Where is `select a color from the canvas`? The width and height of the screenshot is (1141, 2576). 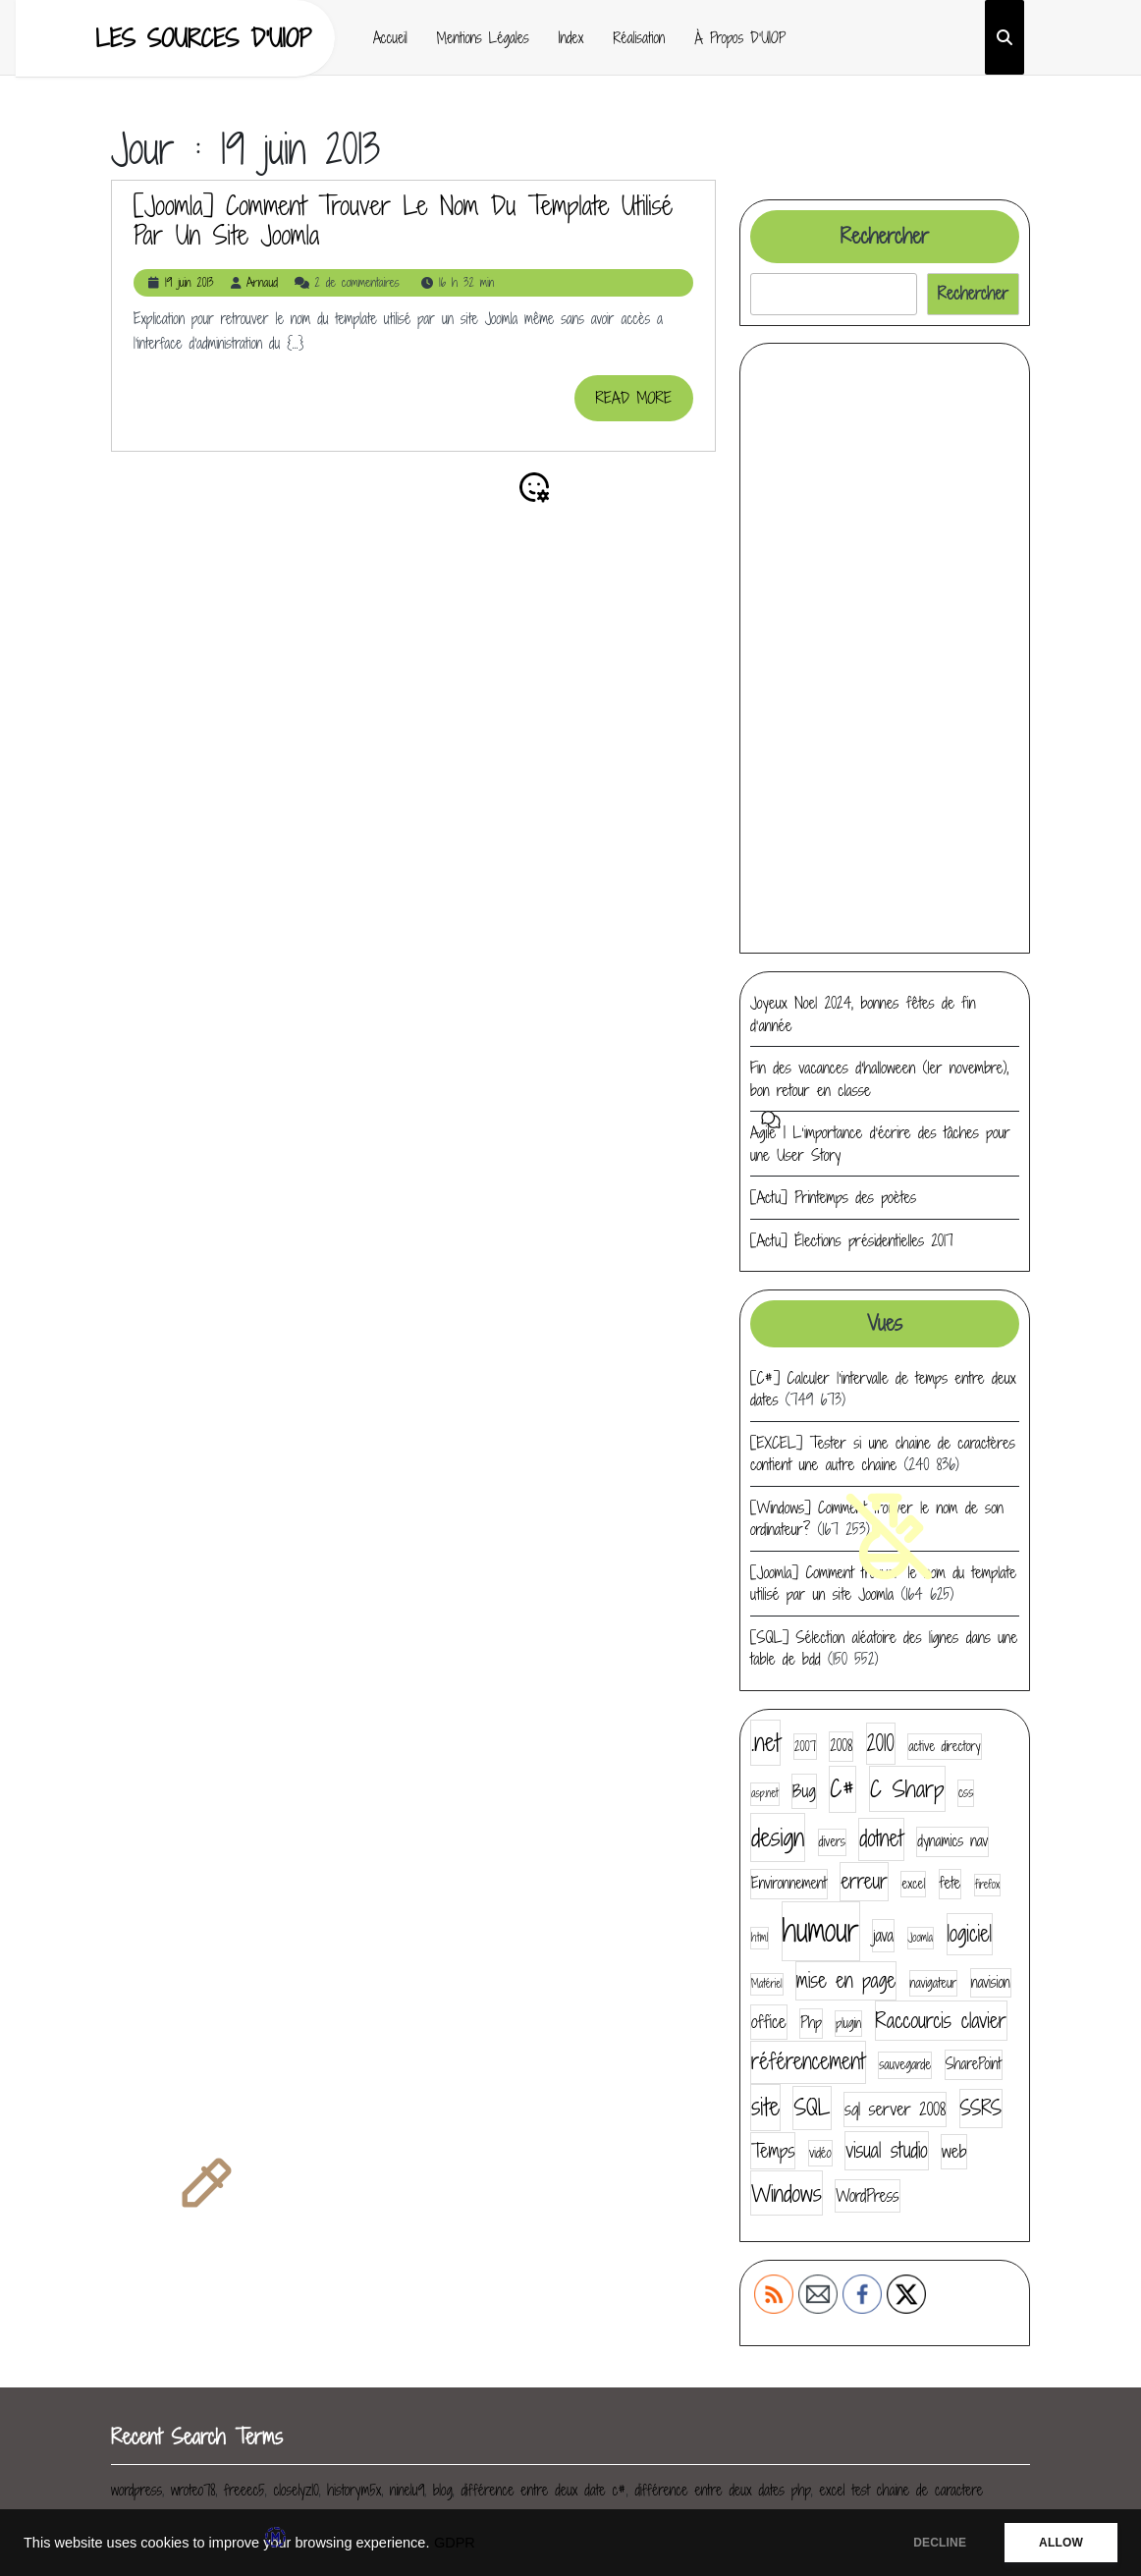
select a color from the canvas is located at coordinates (206, 2182).